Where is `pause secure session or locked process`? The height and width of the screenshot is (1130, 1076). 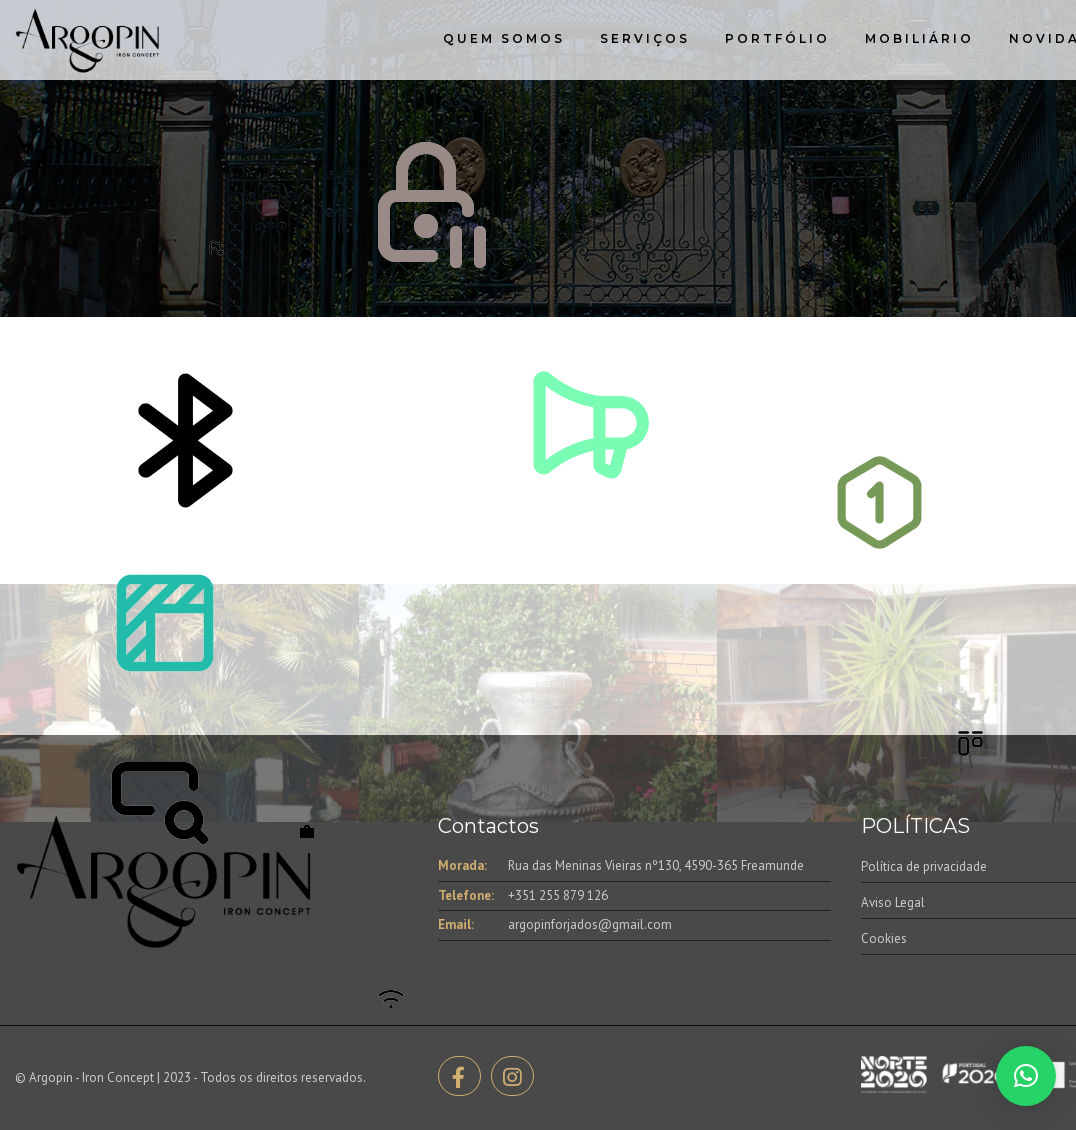
pause secure session or locked process is located at coordinates (426, 202).